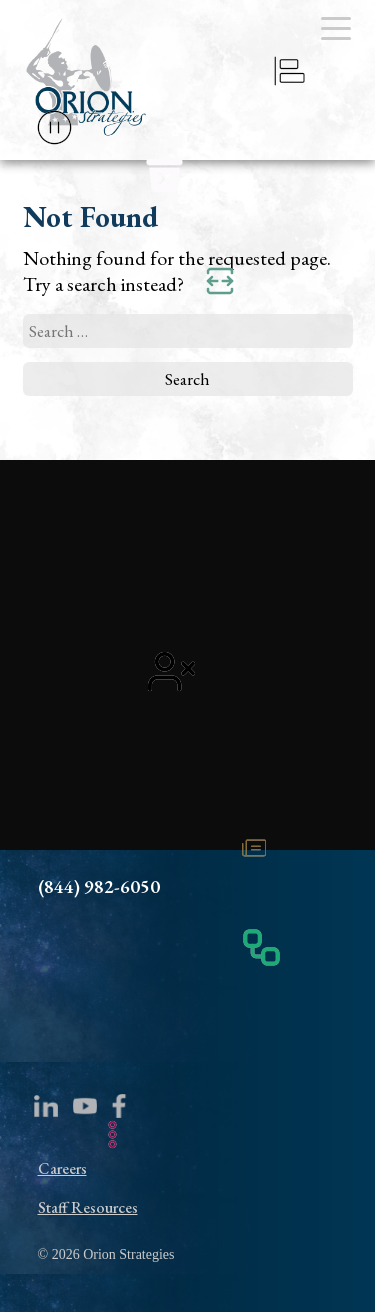 This screenshot has height=1312, width=375. Describe the element at coordinates (164, 175) in the screenshot. I see `delete selected item` at that location.